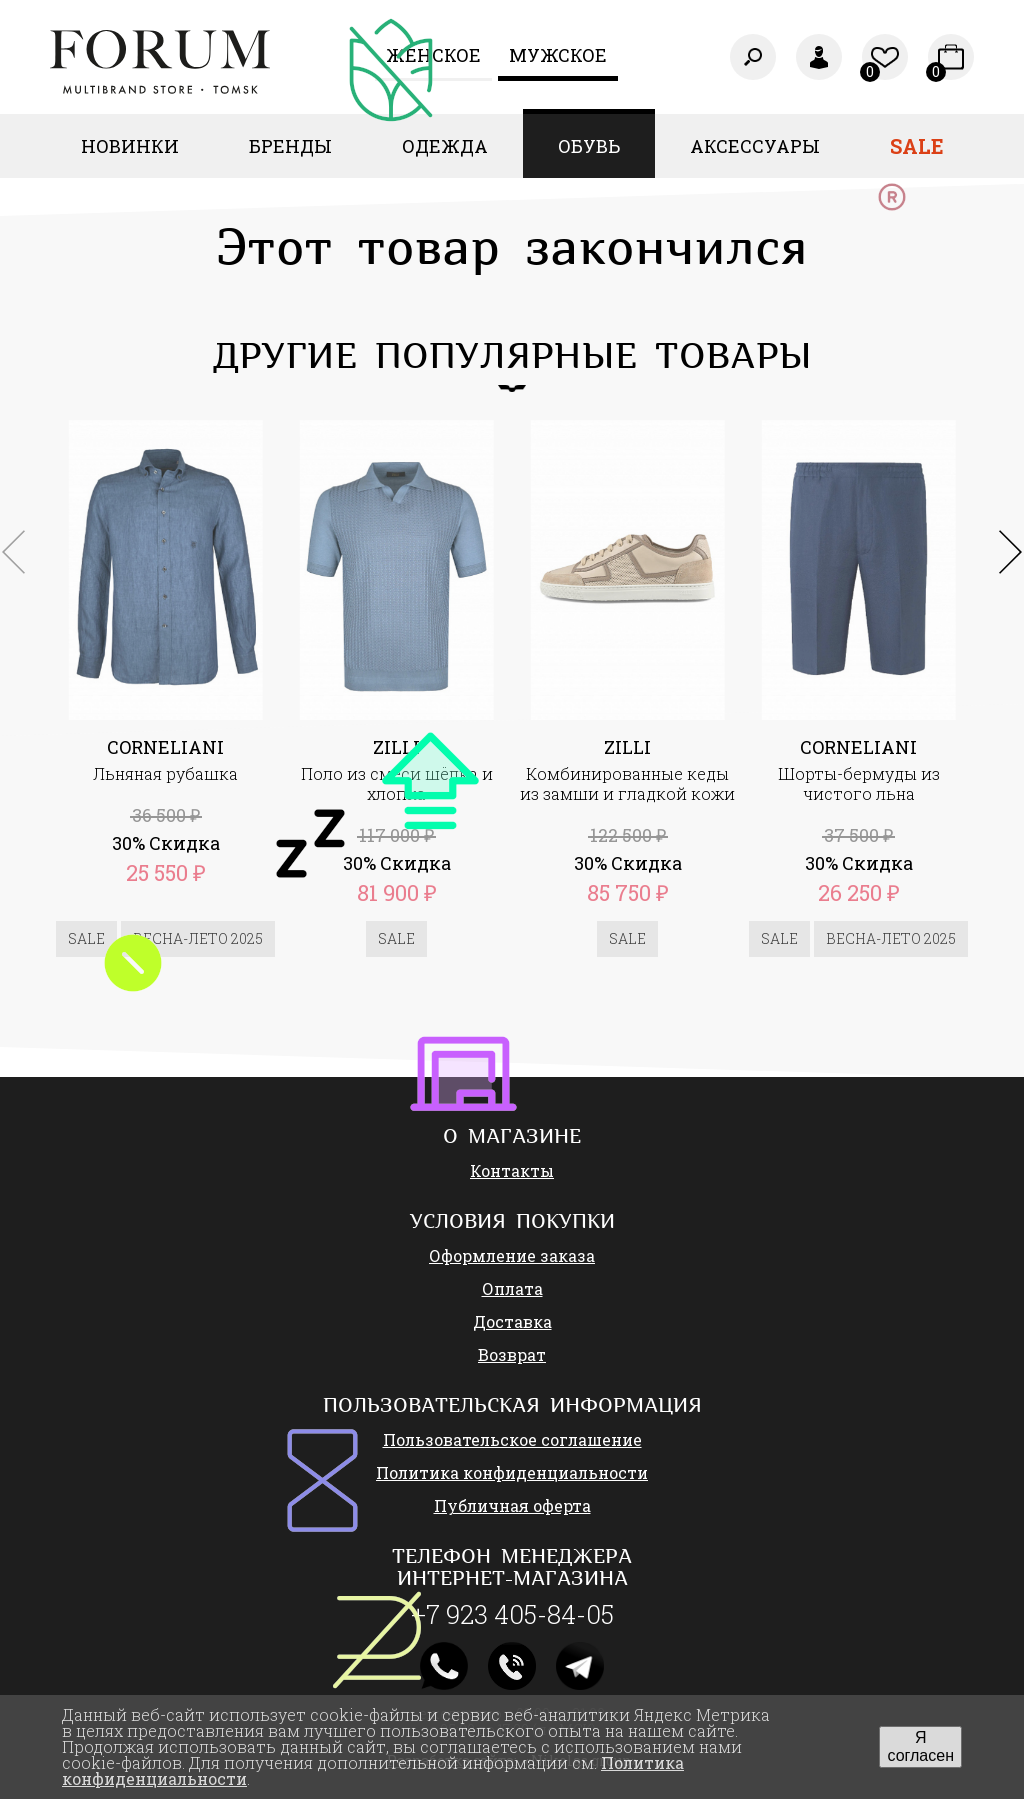  I want to click on indicates sleep mode or inactive state, so click(310, 843).